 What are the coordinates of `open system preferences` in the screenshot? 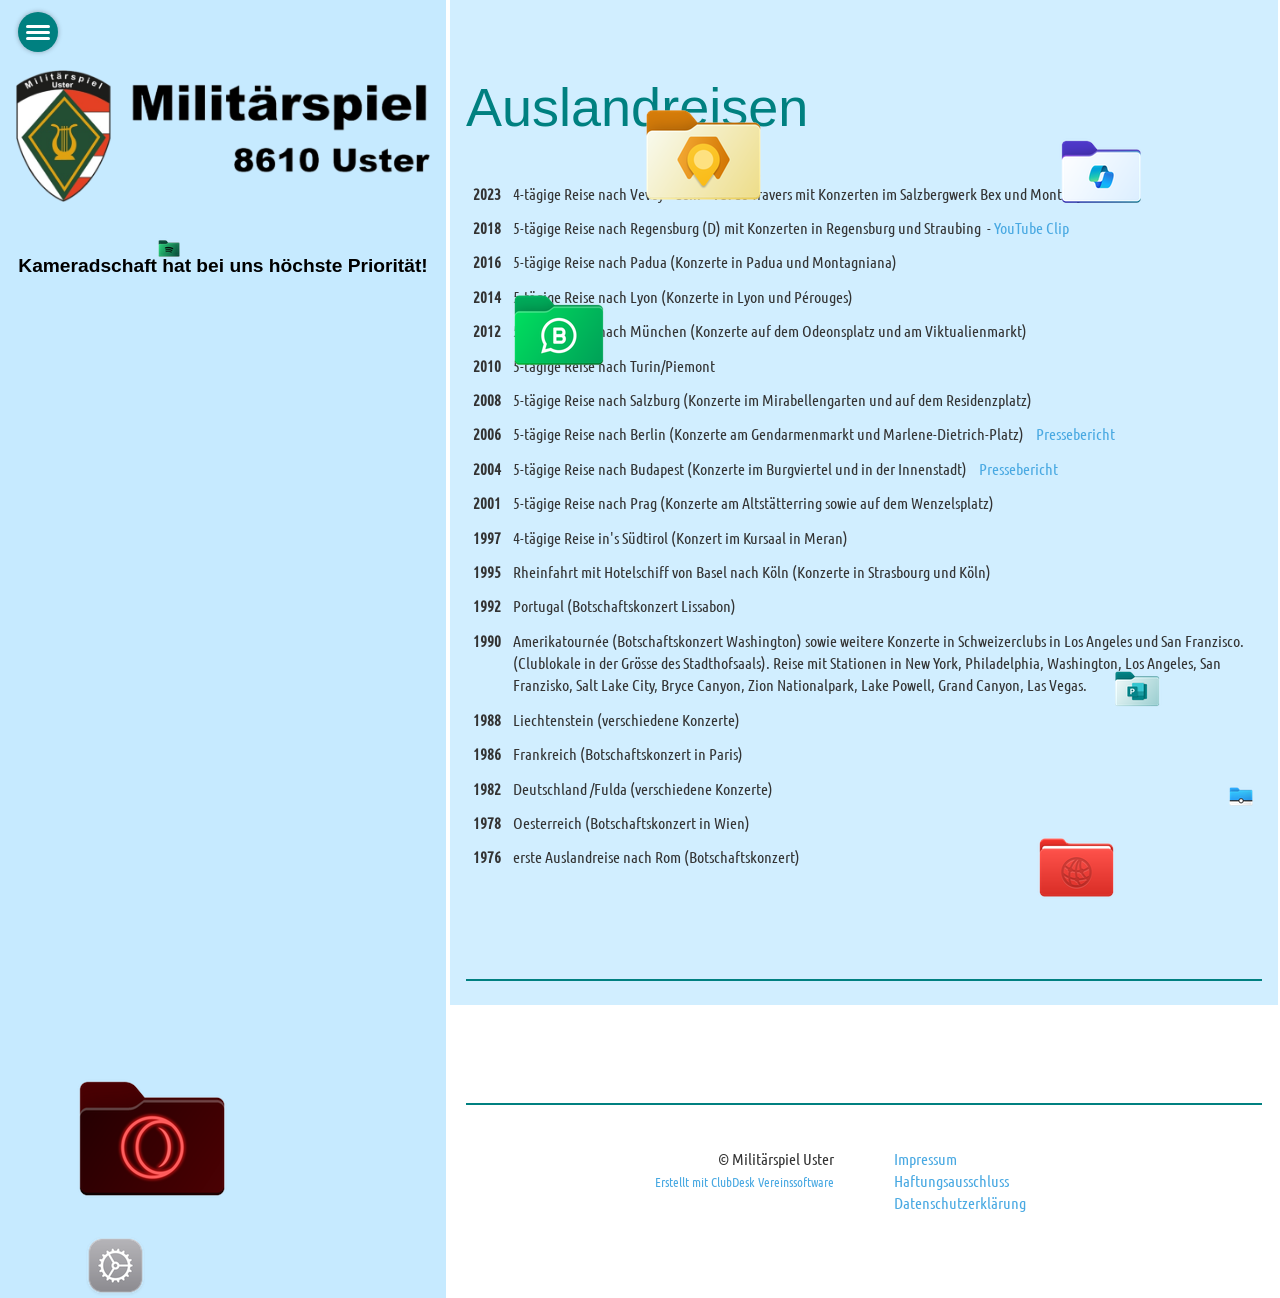 It's located at (115, 1266).